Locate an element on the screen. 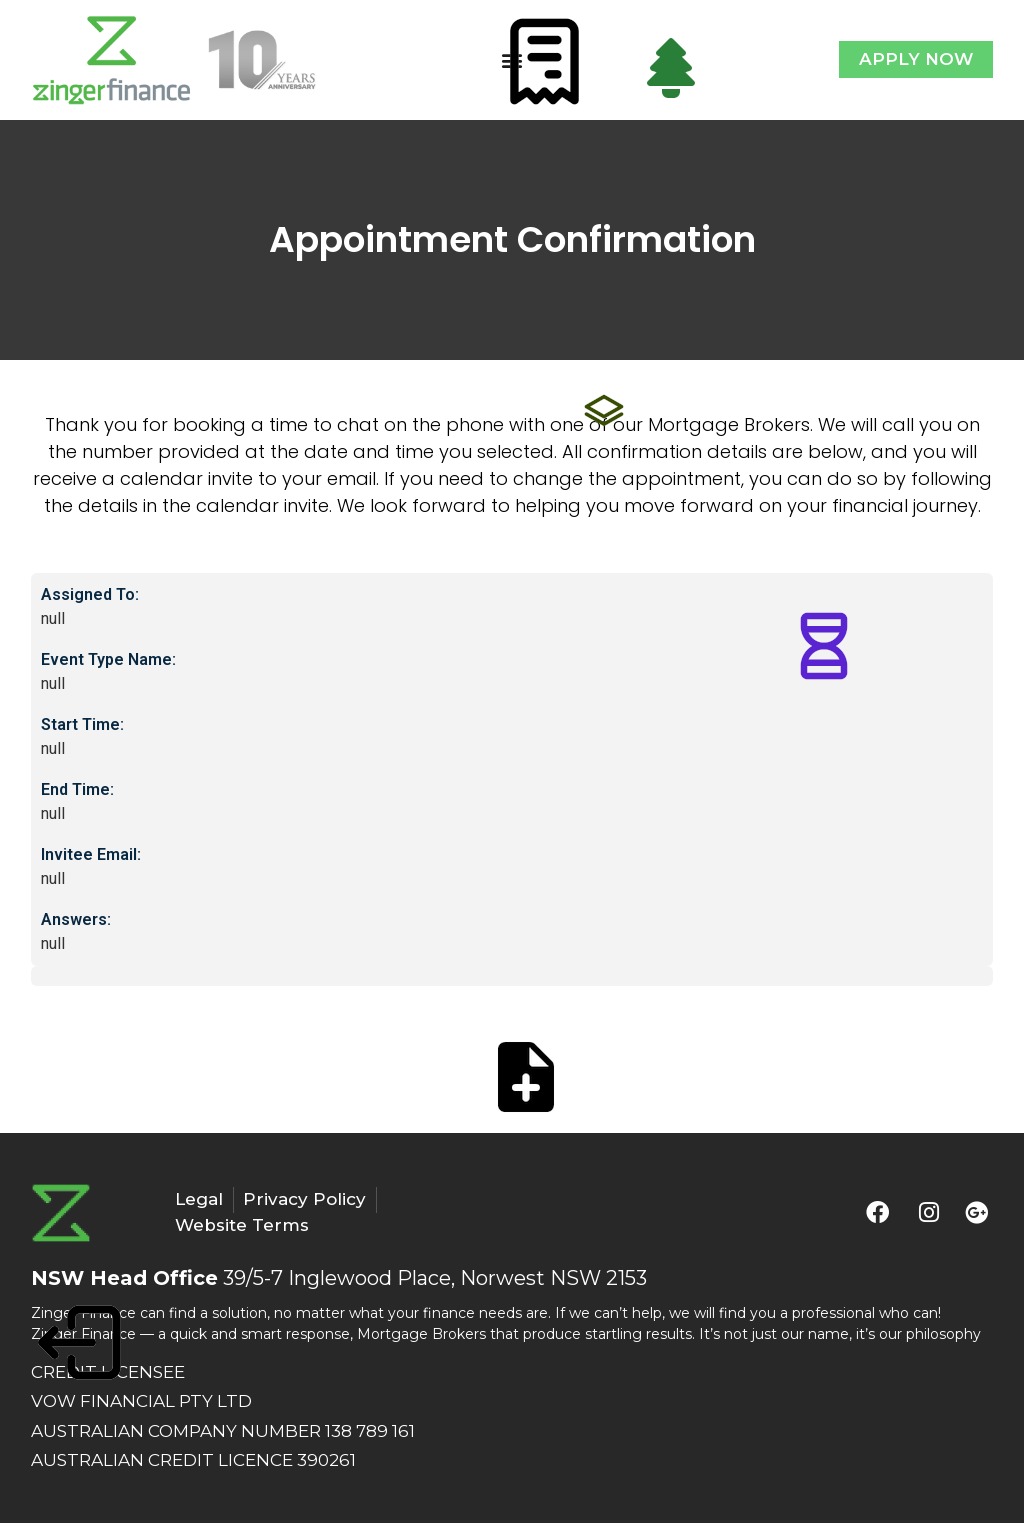 The width and height of the screenshot is (1024, 1523). indicates loading or processing in progress is located at coordinates (824, 646).